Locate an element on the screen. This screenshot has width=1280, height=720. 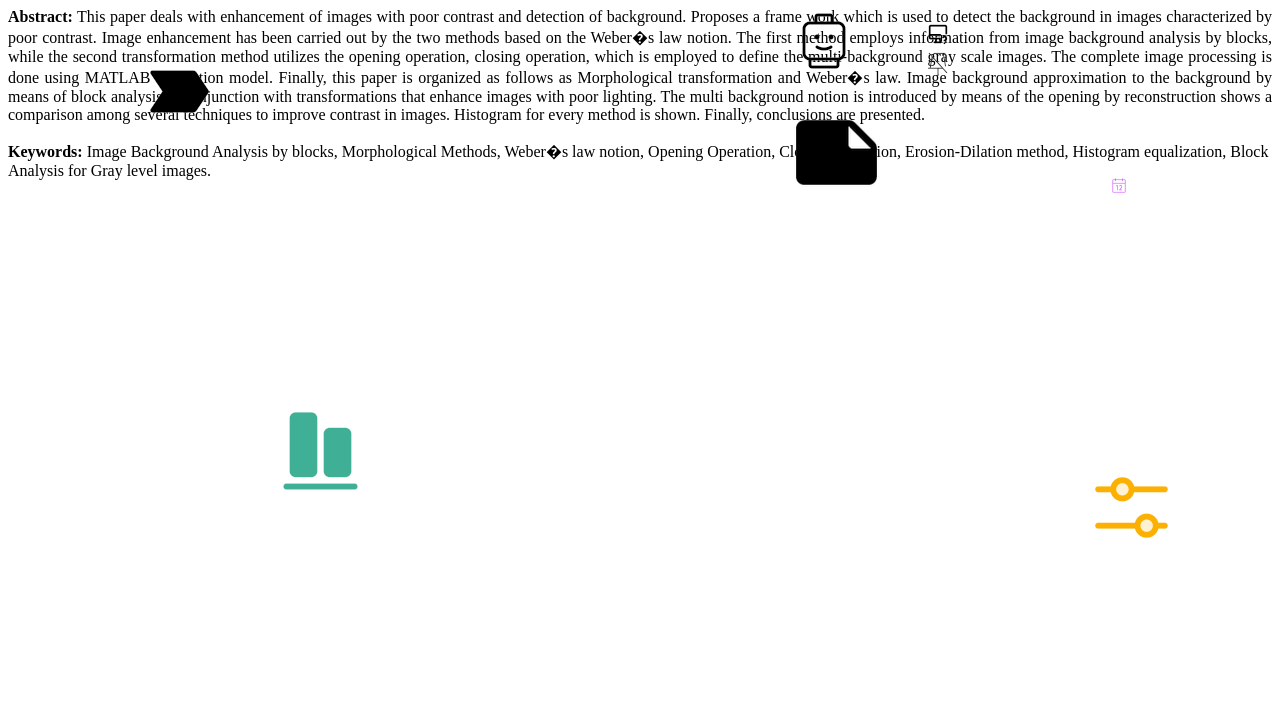
apply a label or tag to an item is located at coordinates (177, 91).